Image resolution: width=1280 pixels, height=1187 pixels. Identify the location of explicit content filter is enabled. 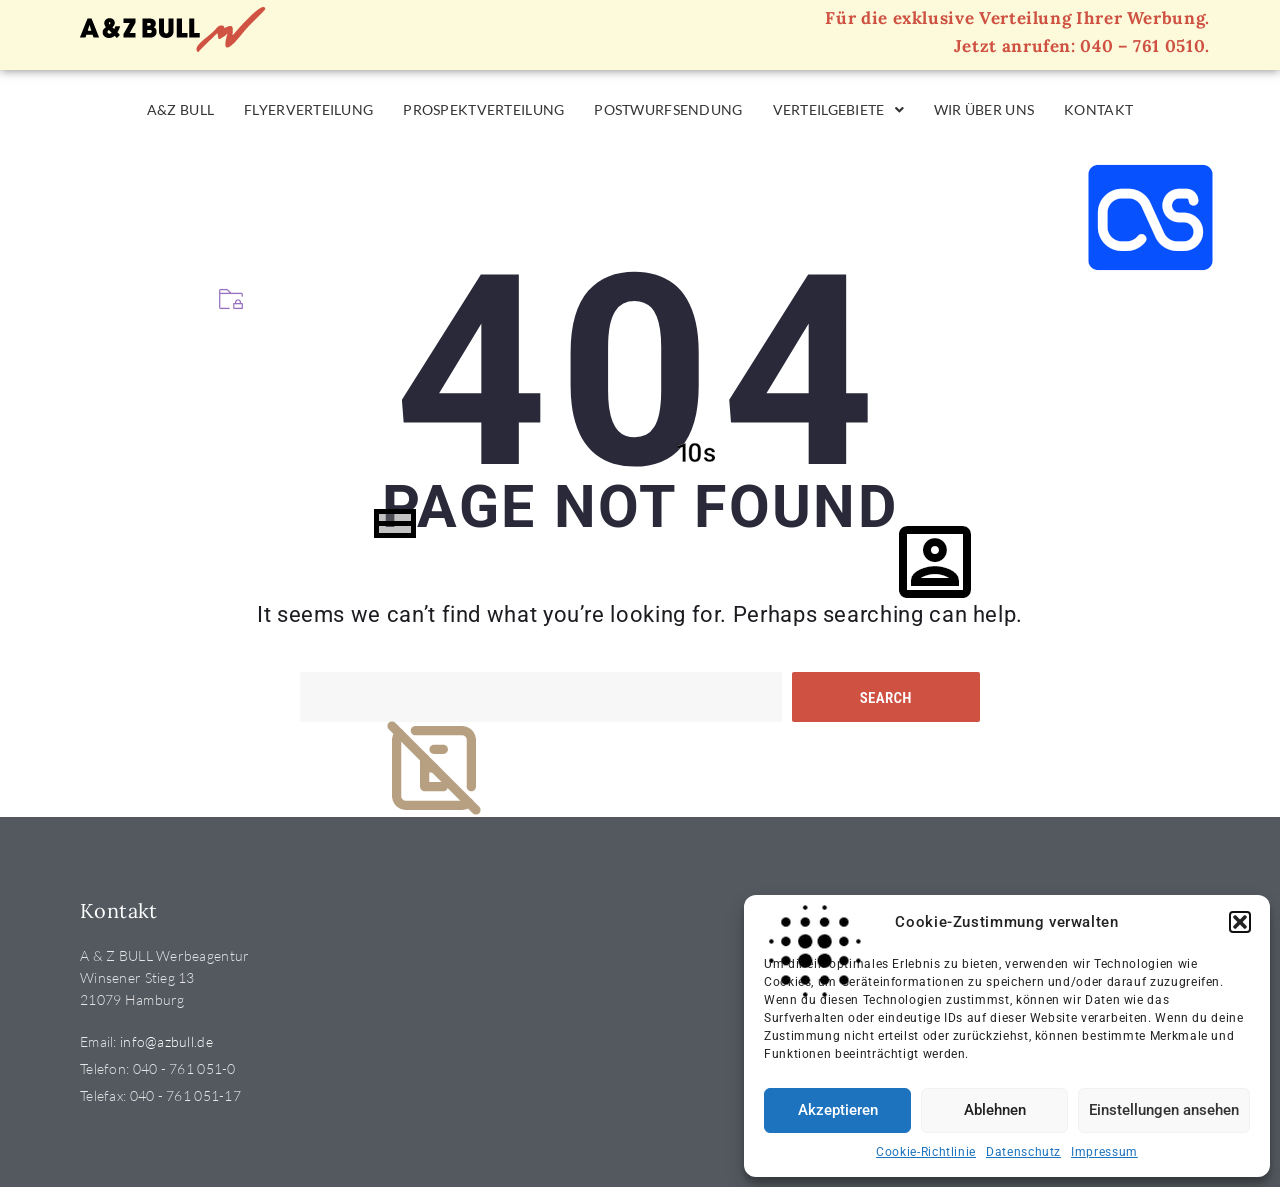
(434, 768).